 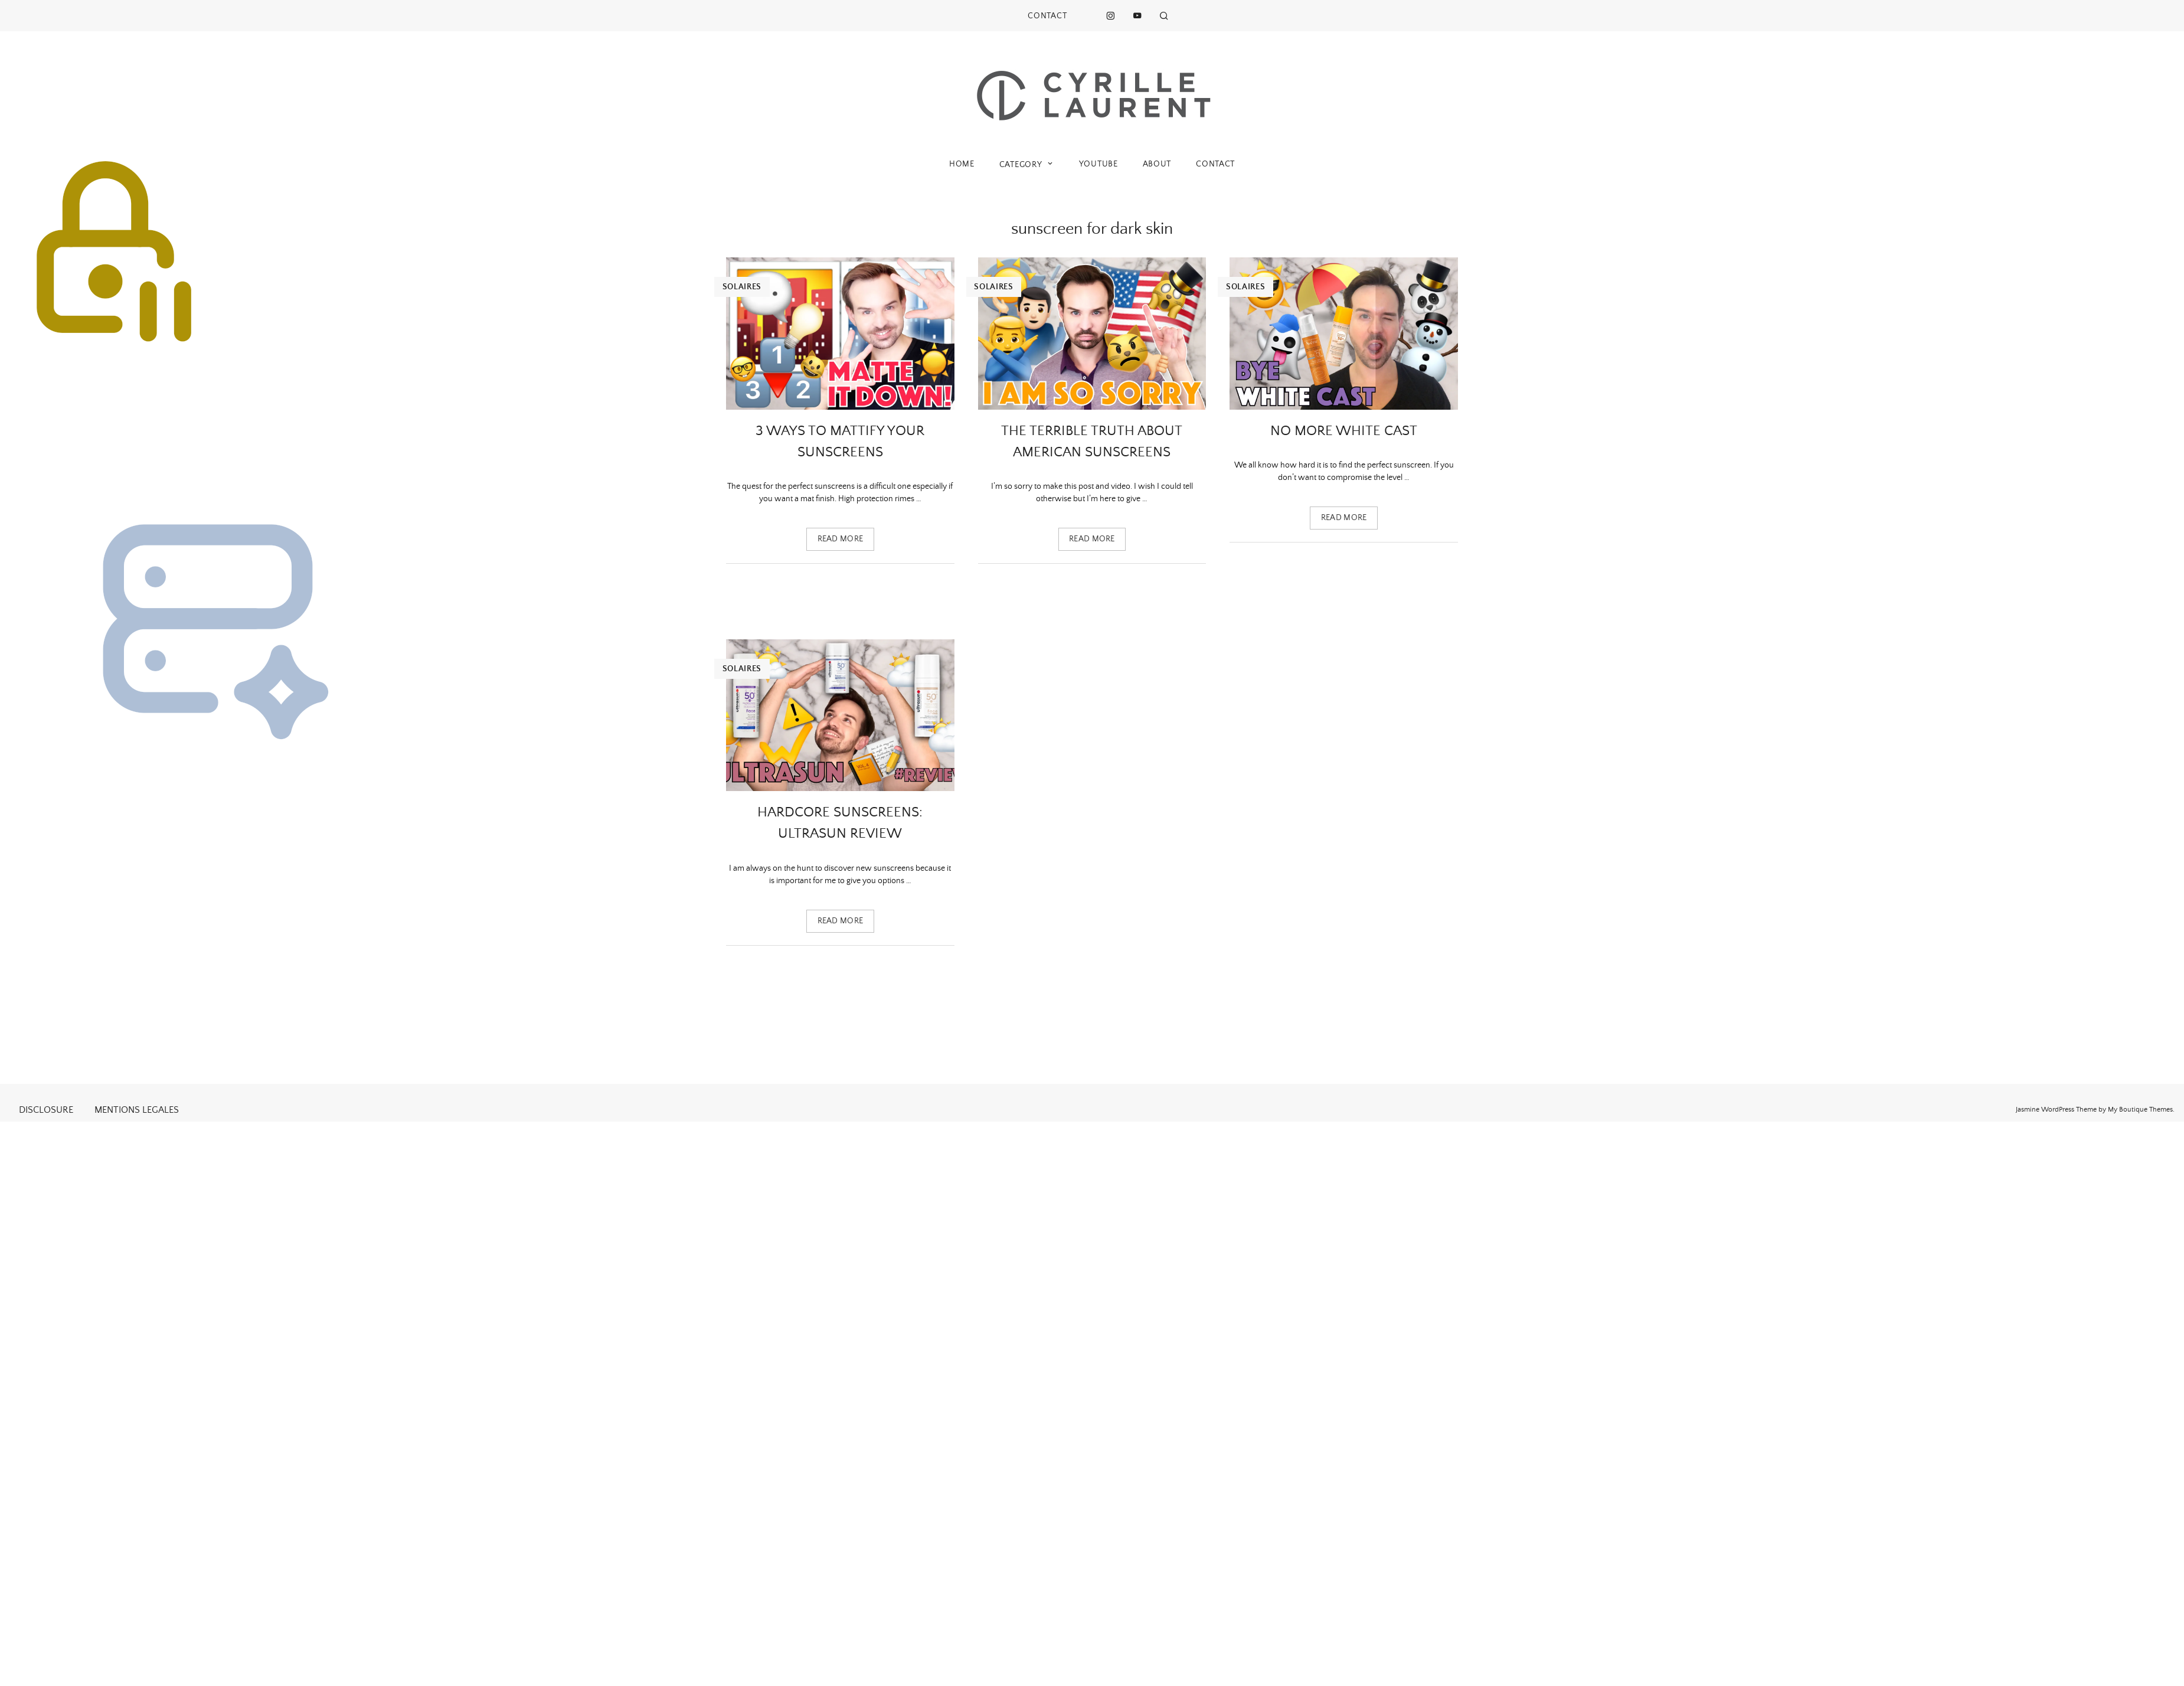 I want to click on access AI-powered server features, so click(x=208, y=619).